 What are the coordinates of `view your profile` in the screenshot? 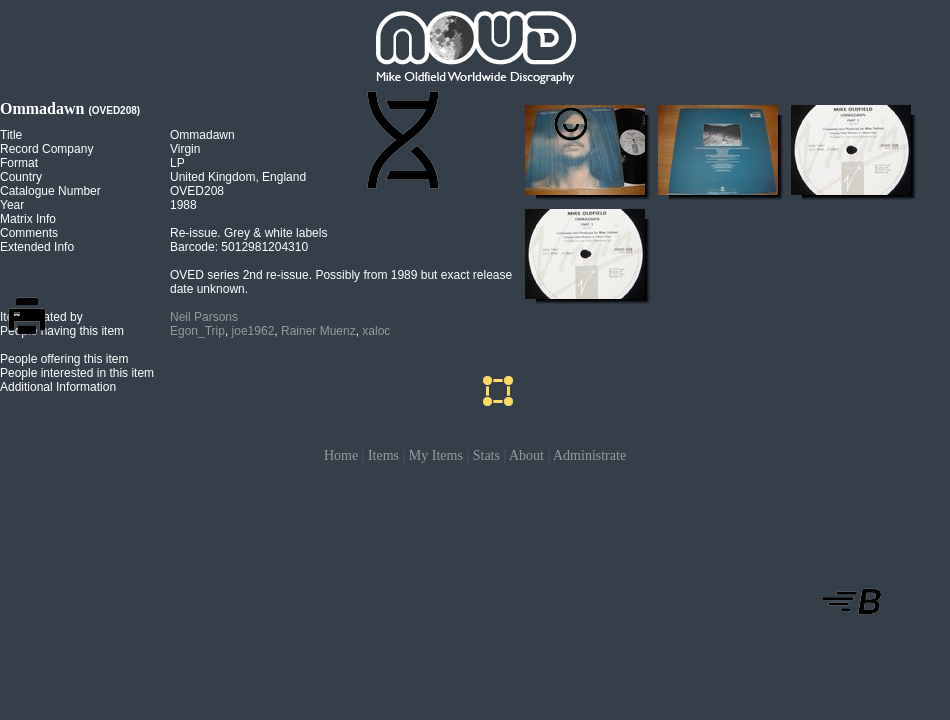 It's located at (571, 124).